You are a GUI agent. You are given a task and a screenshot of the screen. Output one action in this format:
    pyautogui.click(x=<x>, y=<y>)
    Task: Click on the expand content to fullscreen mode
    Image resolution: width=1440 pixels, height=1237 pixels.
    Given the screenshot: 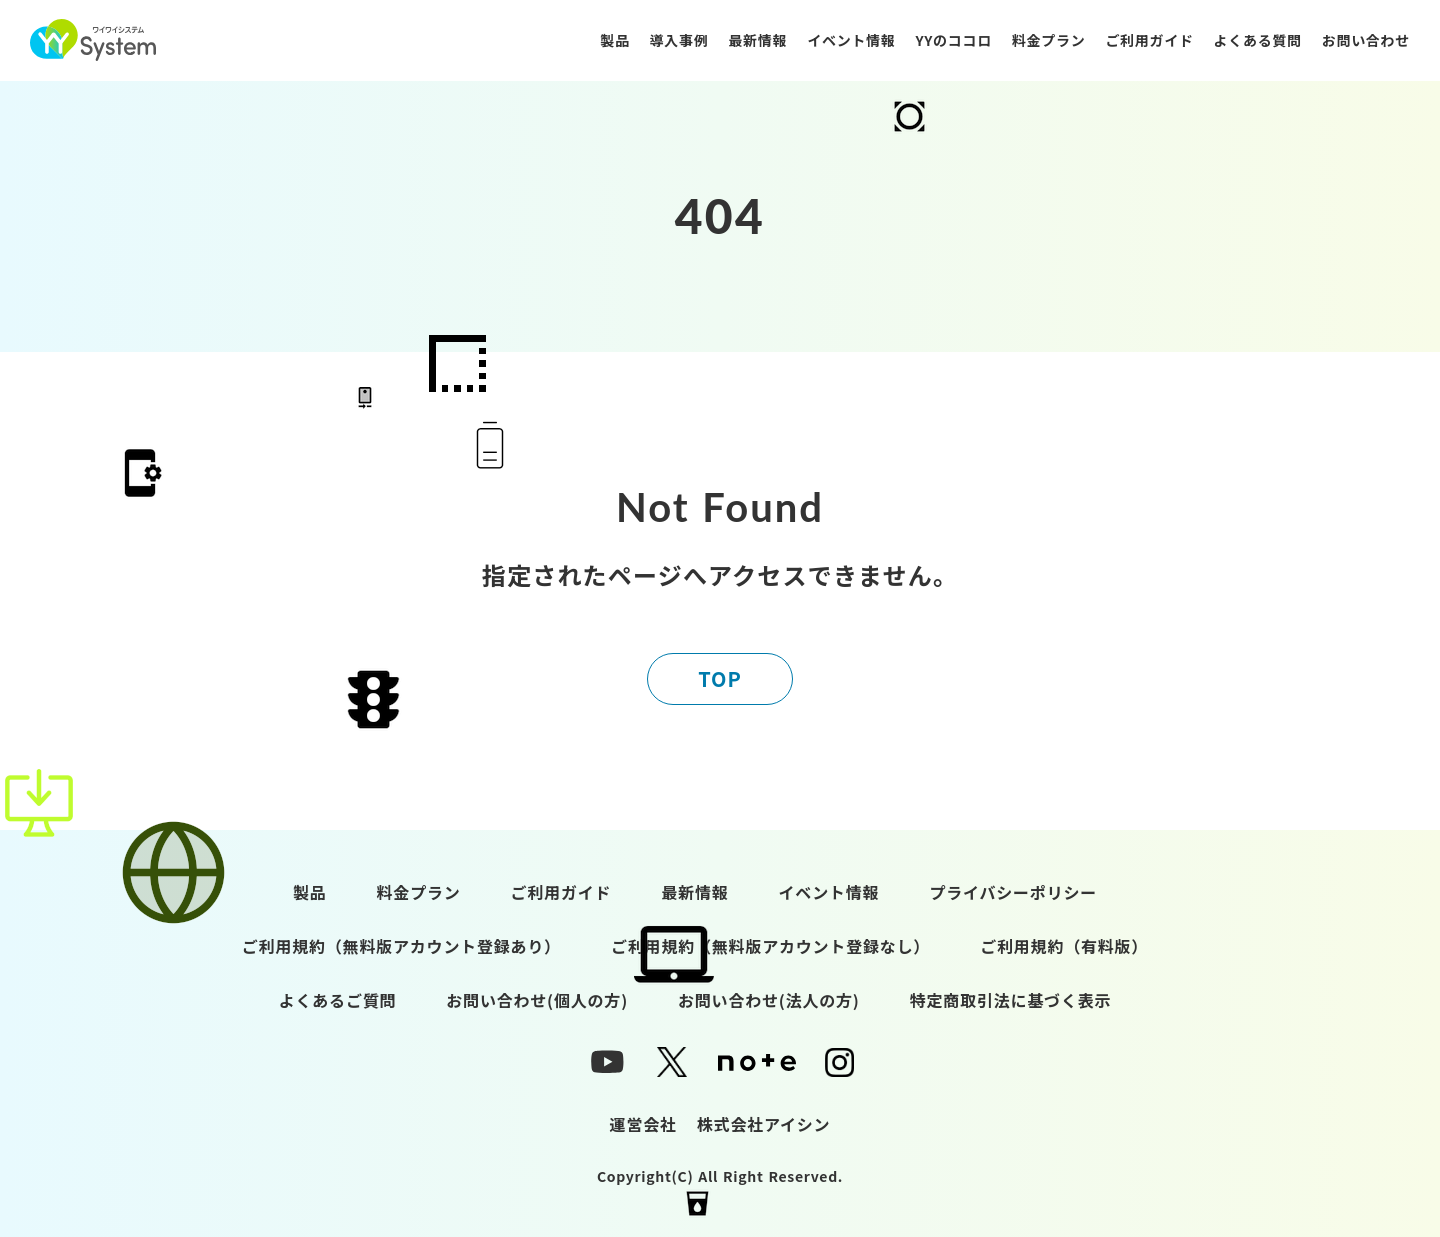 What is the action you would take?
    pyautogui.click(x=909, y=116)
    